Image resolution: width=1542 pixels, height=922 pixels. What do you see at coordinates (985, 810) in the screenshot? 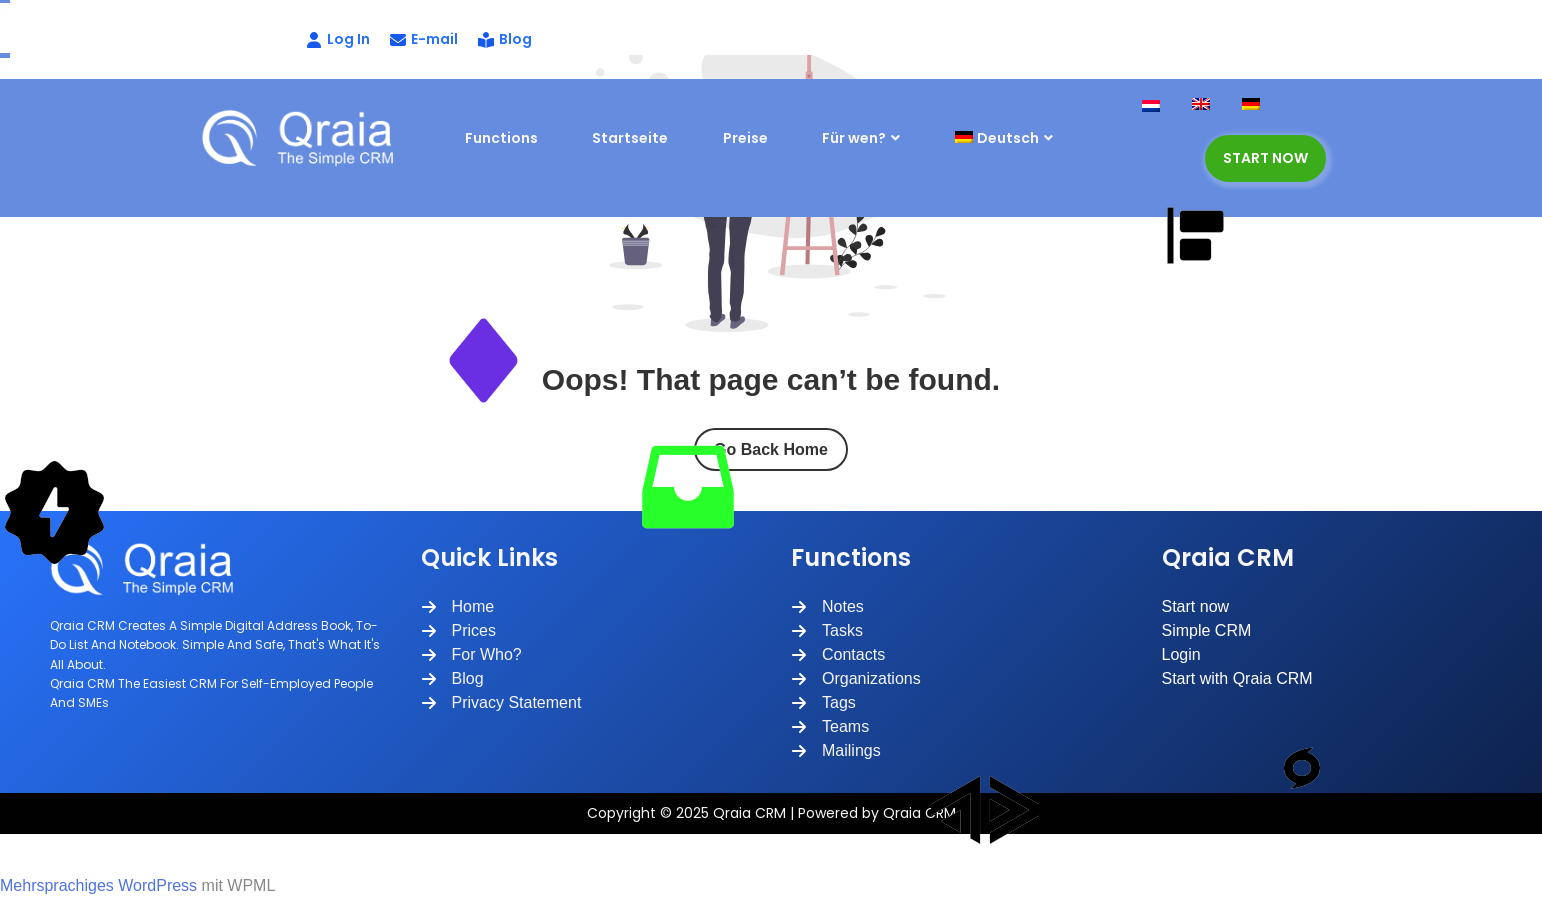
I see `activitypub protocol logo` at bounding box center [985, 810].